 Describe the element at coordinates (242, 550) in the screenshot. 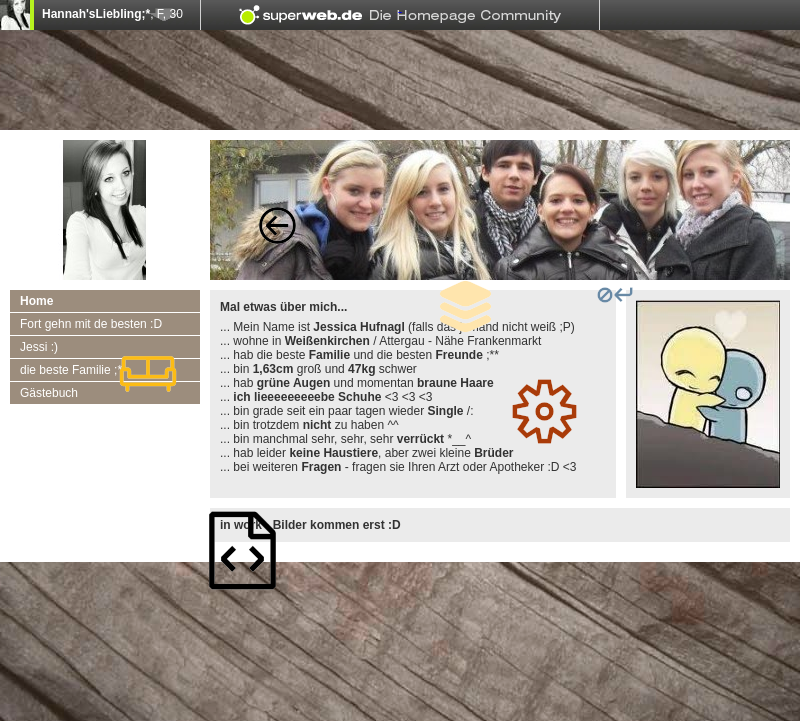

I see `open a code or source file` at that location.